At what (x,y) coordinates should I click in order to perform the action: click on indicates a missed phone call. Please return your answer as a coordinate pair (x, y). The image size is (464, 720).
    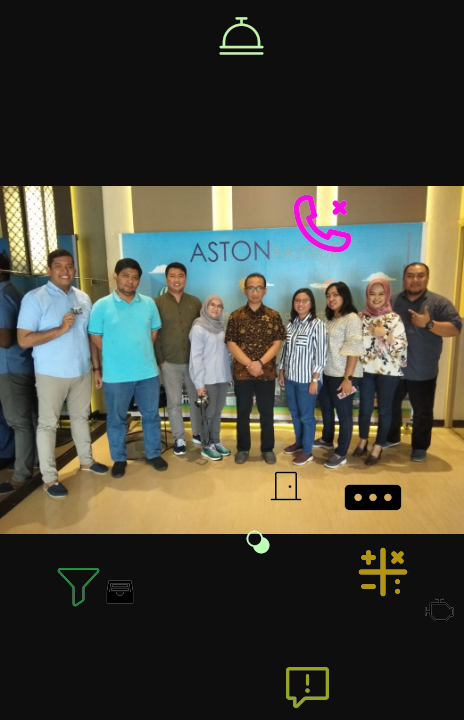
    Looking at the image, I should click on (322, 223).